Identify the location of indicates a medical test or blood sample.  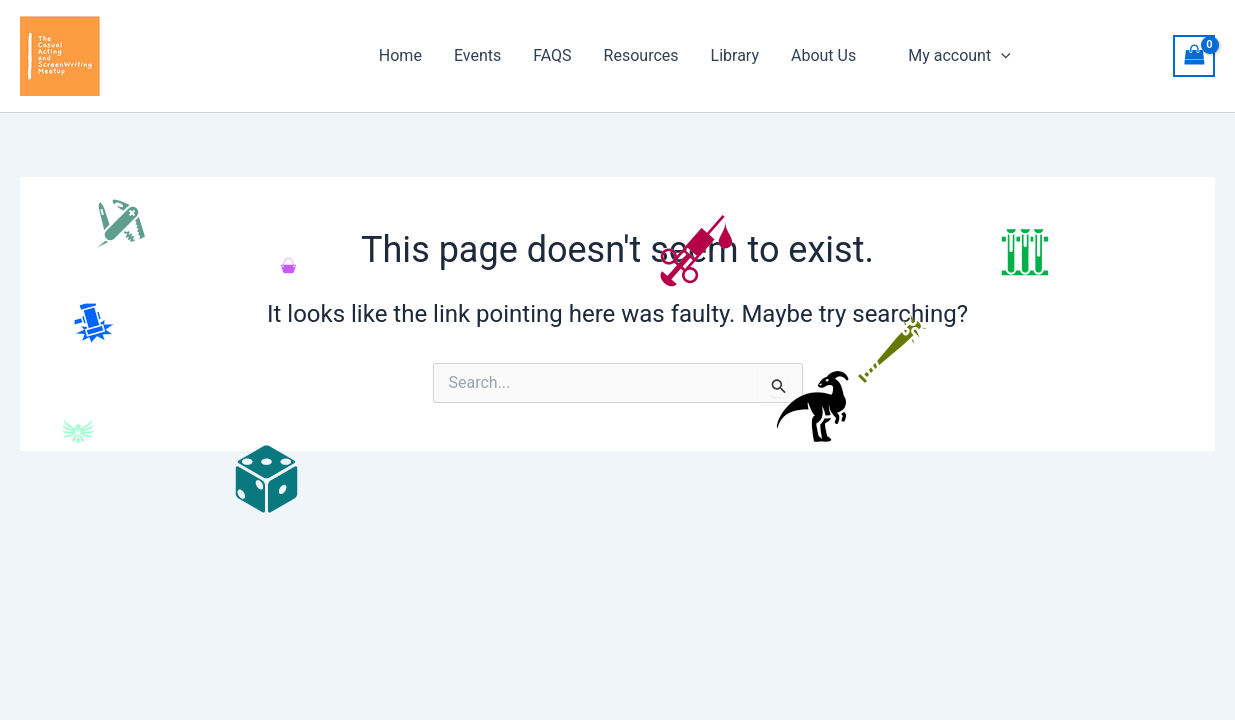
(696, 250).